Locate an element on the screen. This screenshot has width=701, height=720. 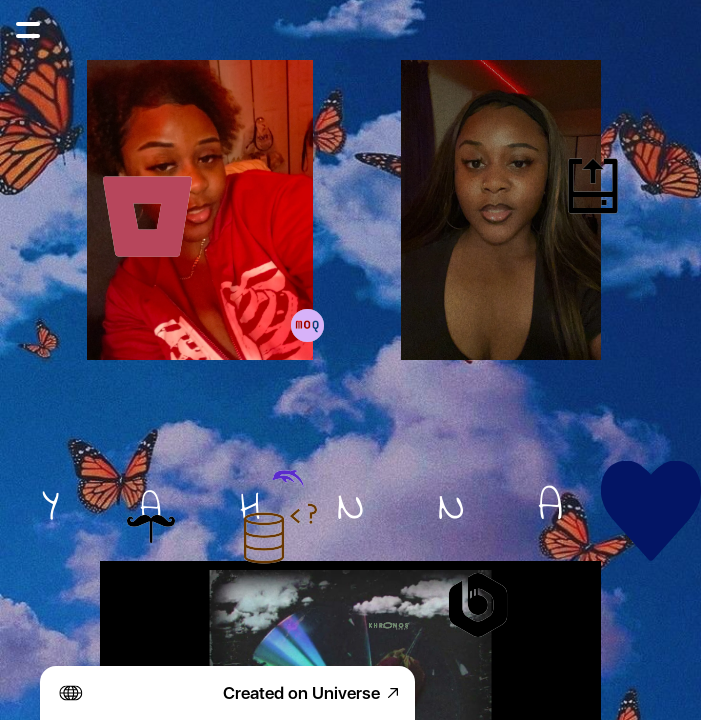
dolphin emulator logo is located at coordinates (288, 479).